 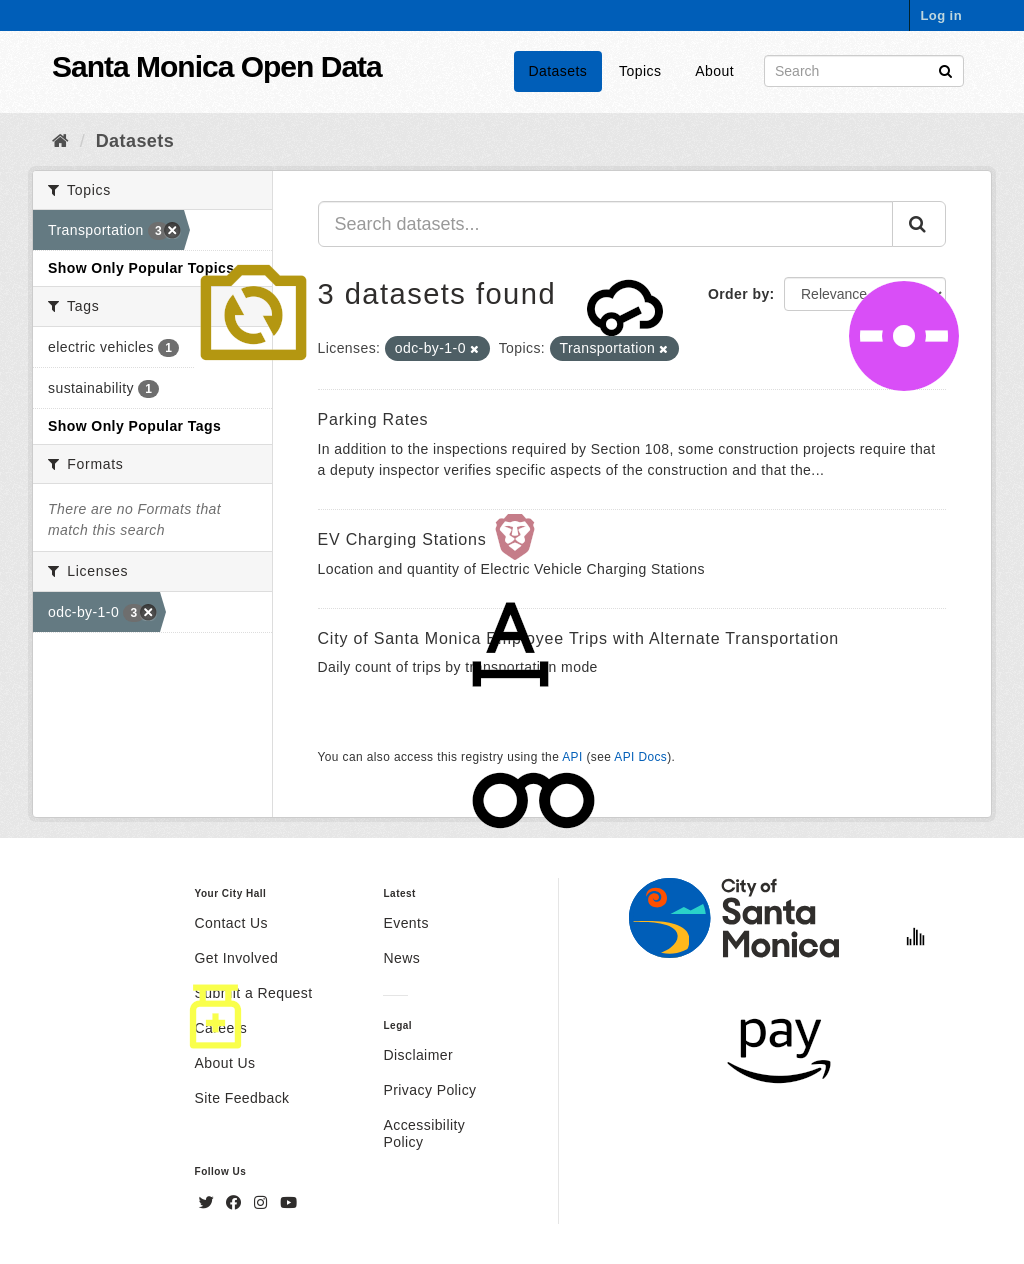 I want to click on pay with amazon pay, so click(x=779, y=1051).